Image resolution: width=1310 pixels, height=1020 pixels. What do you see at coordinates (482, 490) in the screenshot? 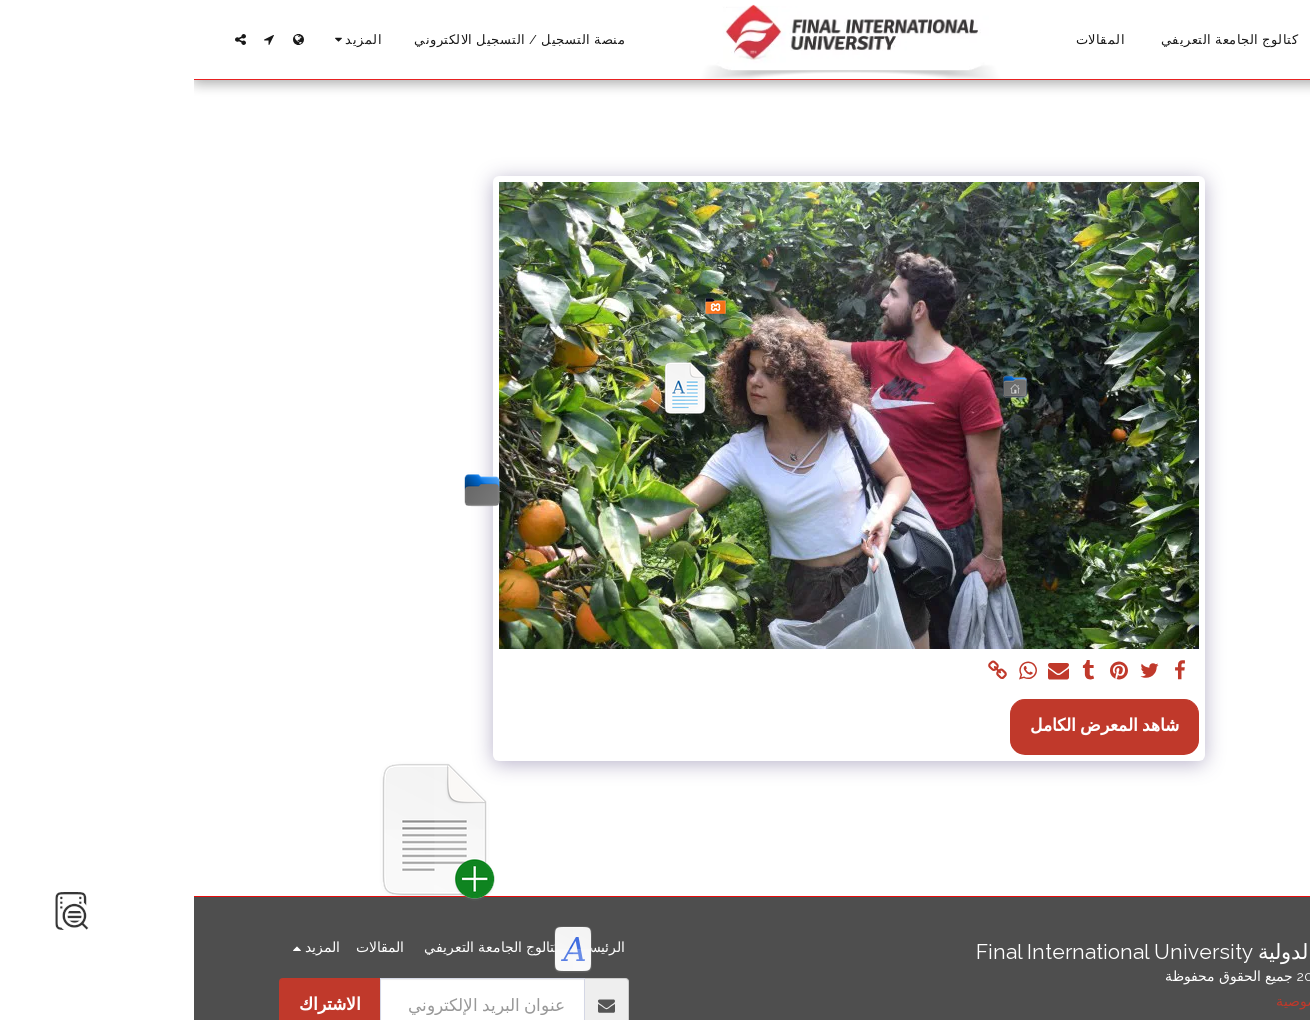
I see `open folder containing files` at bounding box center [482, 490].